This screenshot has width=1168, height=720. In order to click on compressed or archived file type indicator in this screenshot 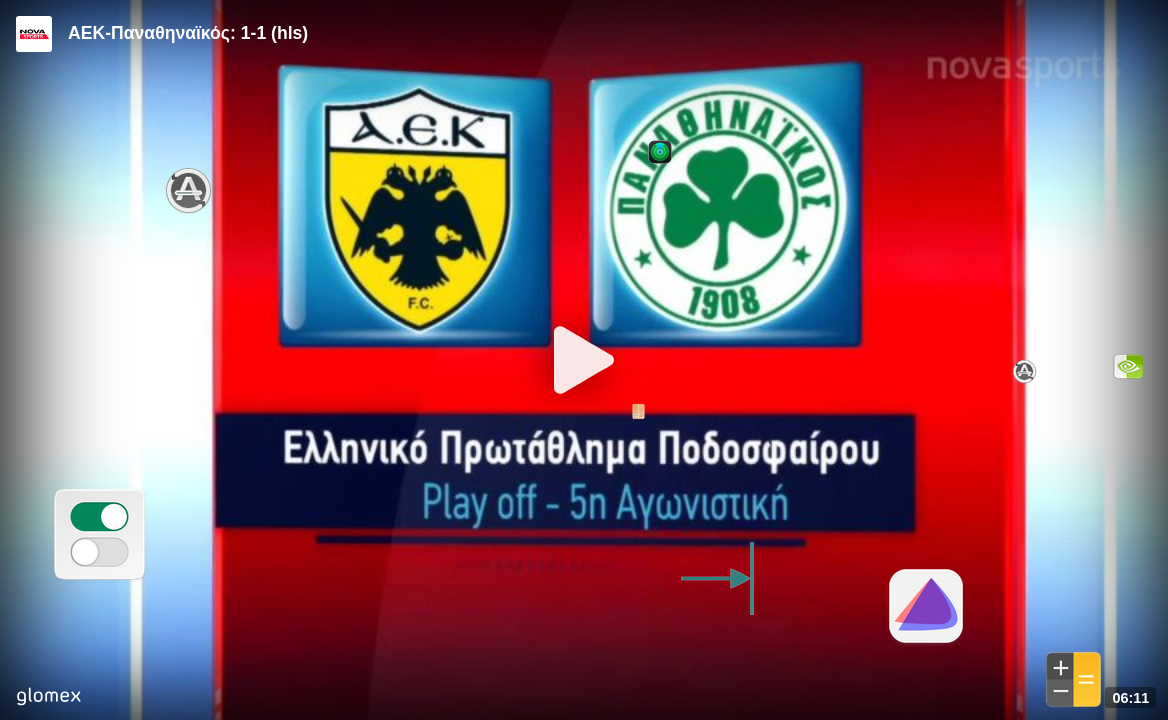, I will do `click(638, 411)`.